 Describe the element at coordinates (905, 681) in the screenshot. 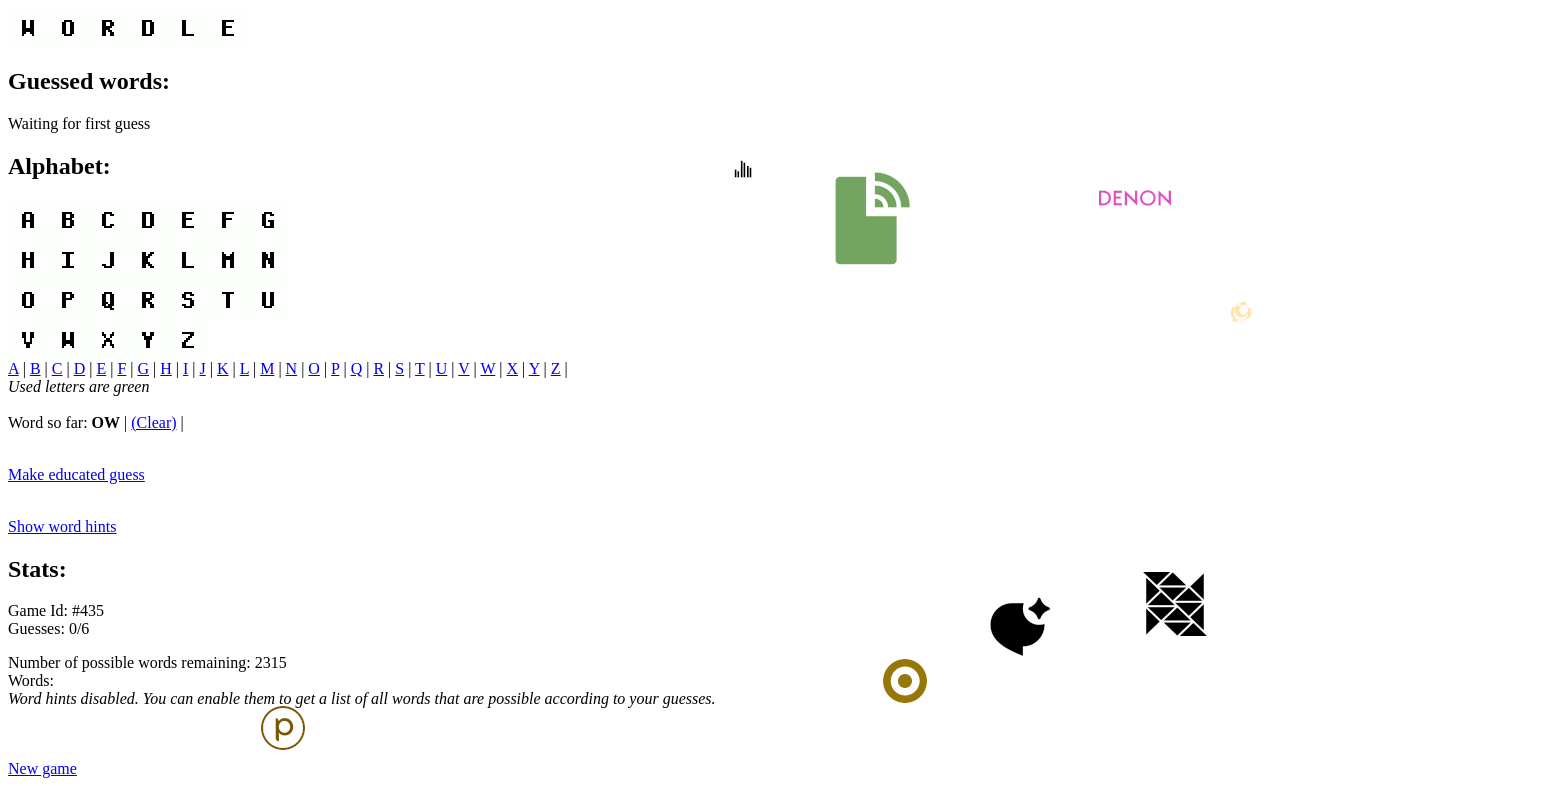

I see `Target store logo` at that location.